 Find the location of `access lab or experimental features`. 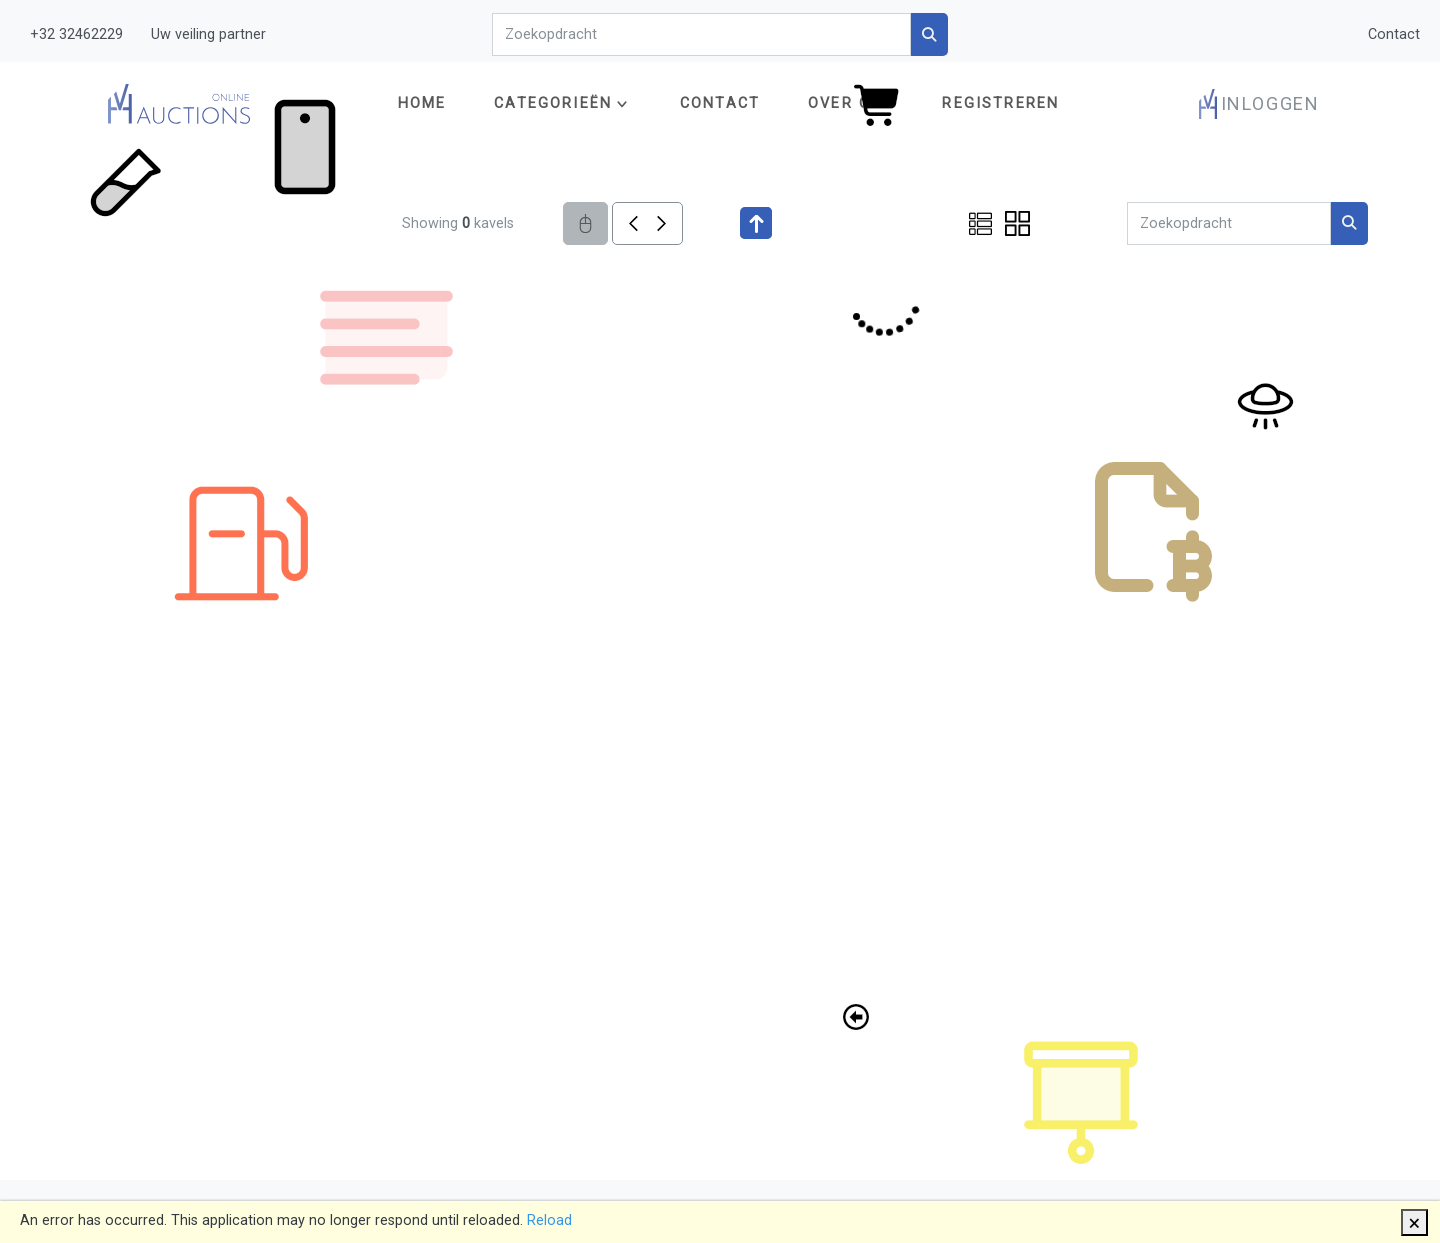

access lab or experimental features is located at coordinates (124, 182).